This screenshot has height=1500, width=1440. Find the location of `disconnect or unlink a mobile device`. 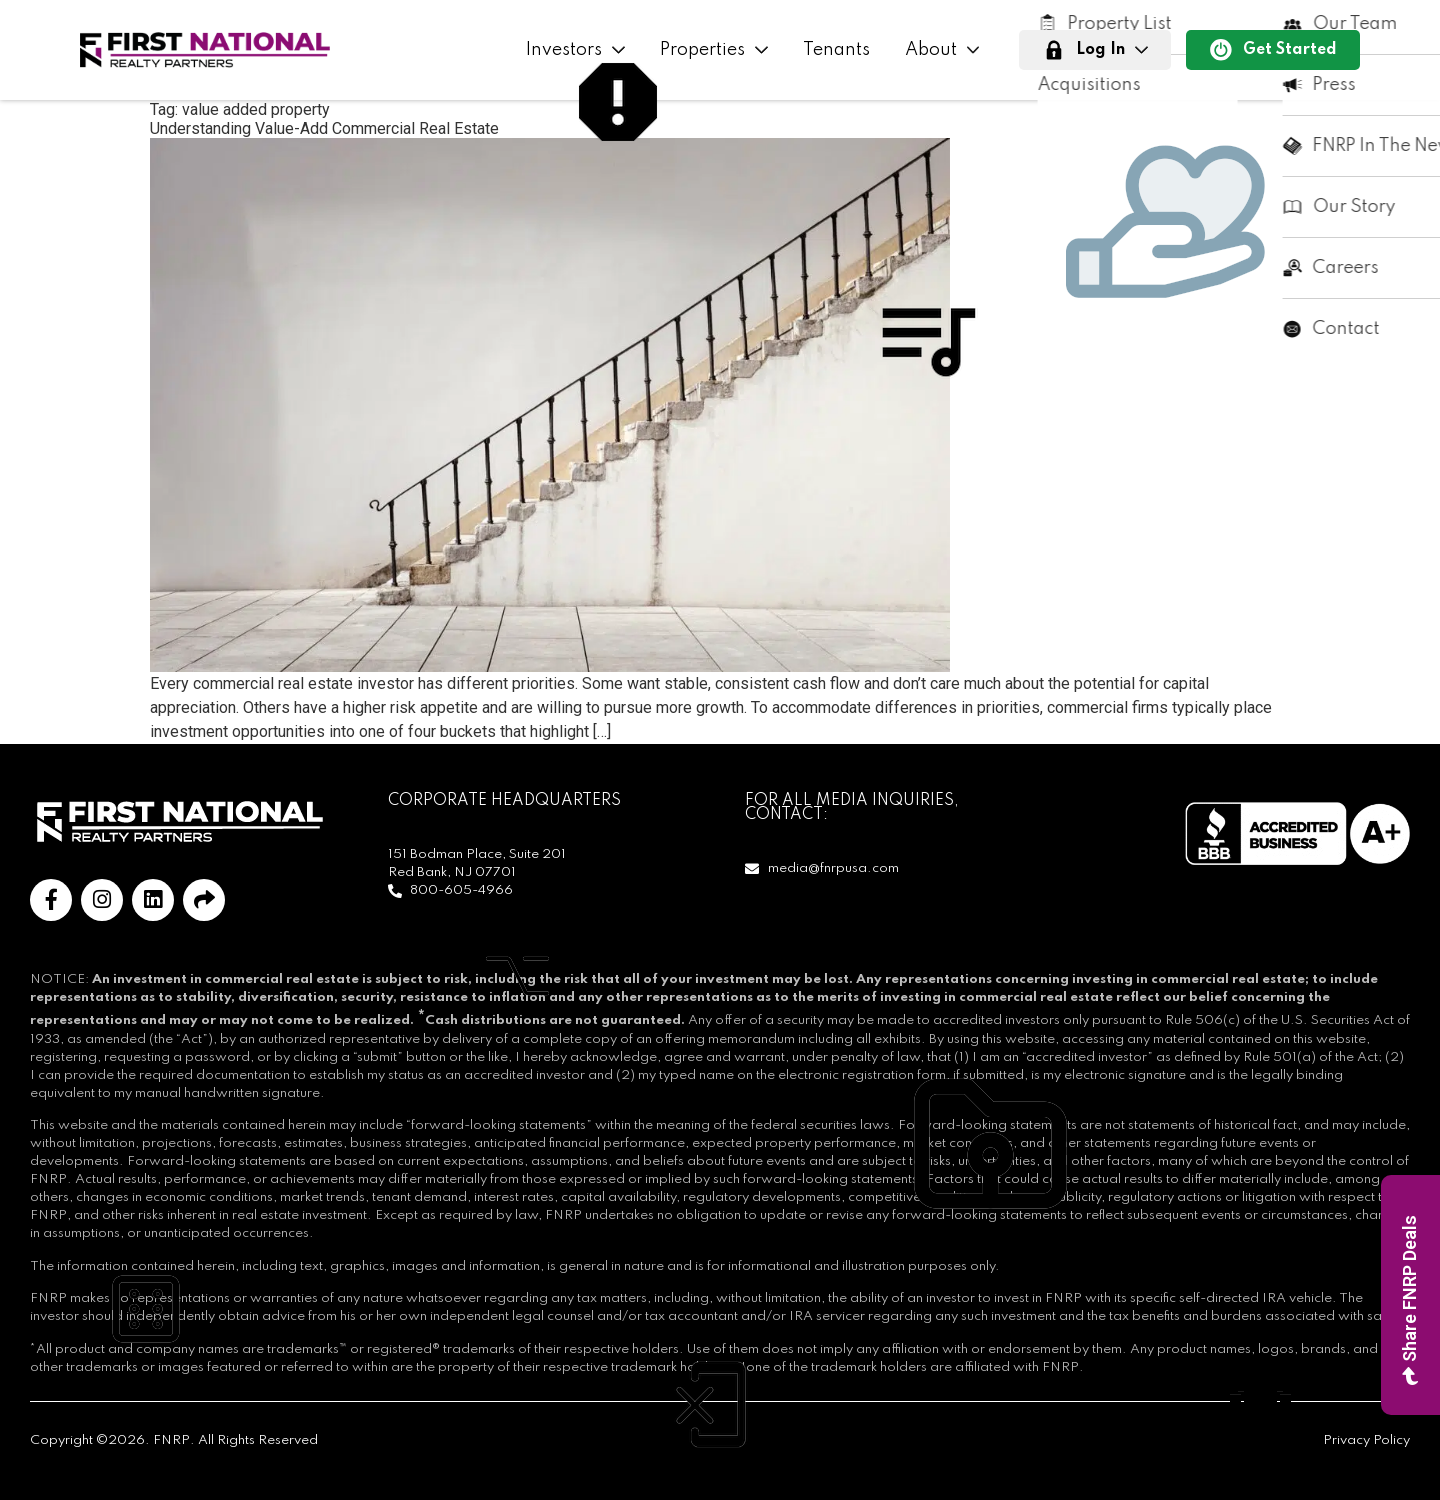

disconnect or unlink a mobile device is located at coordinates (710, 1404).